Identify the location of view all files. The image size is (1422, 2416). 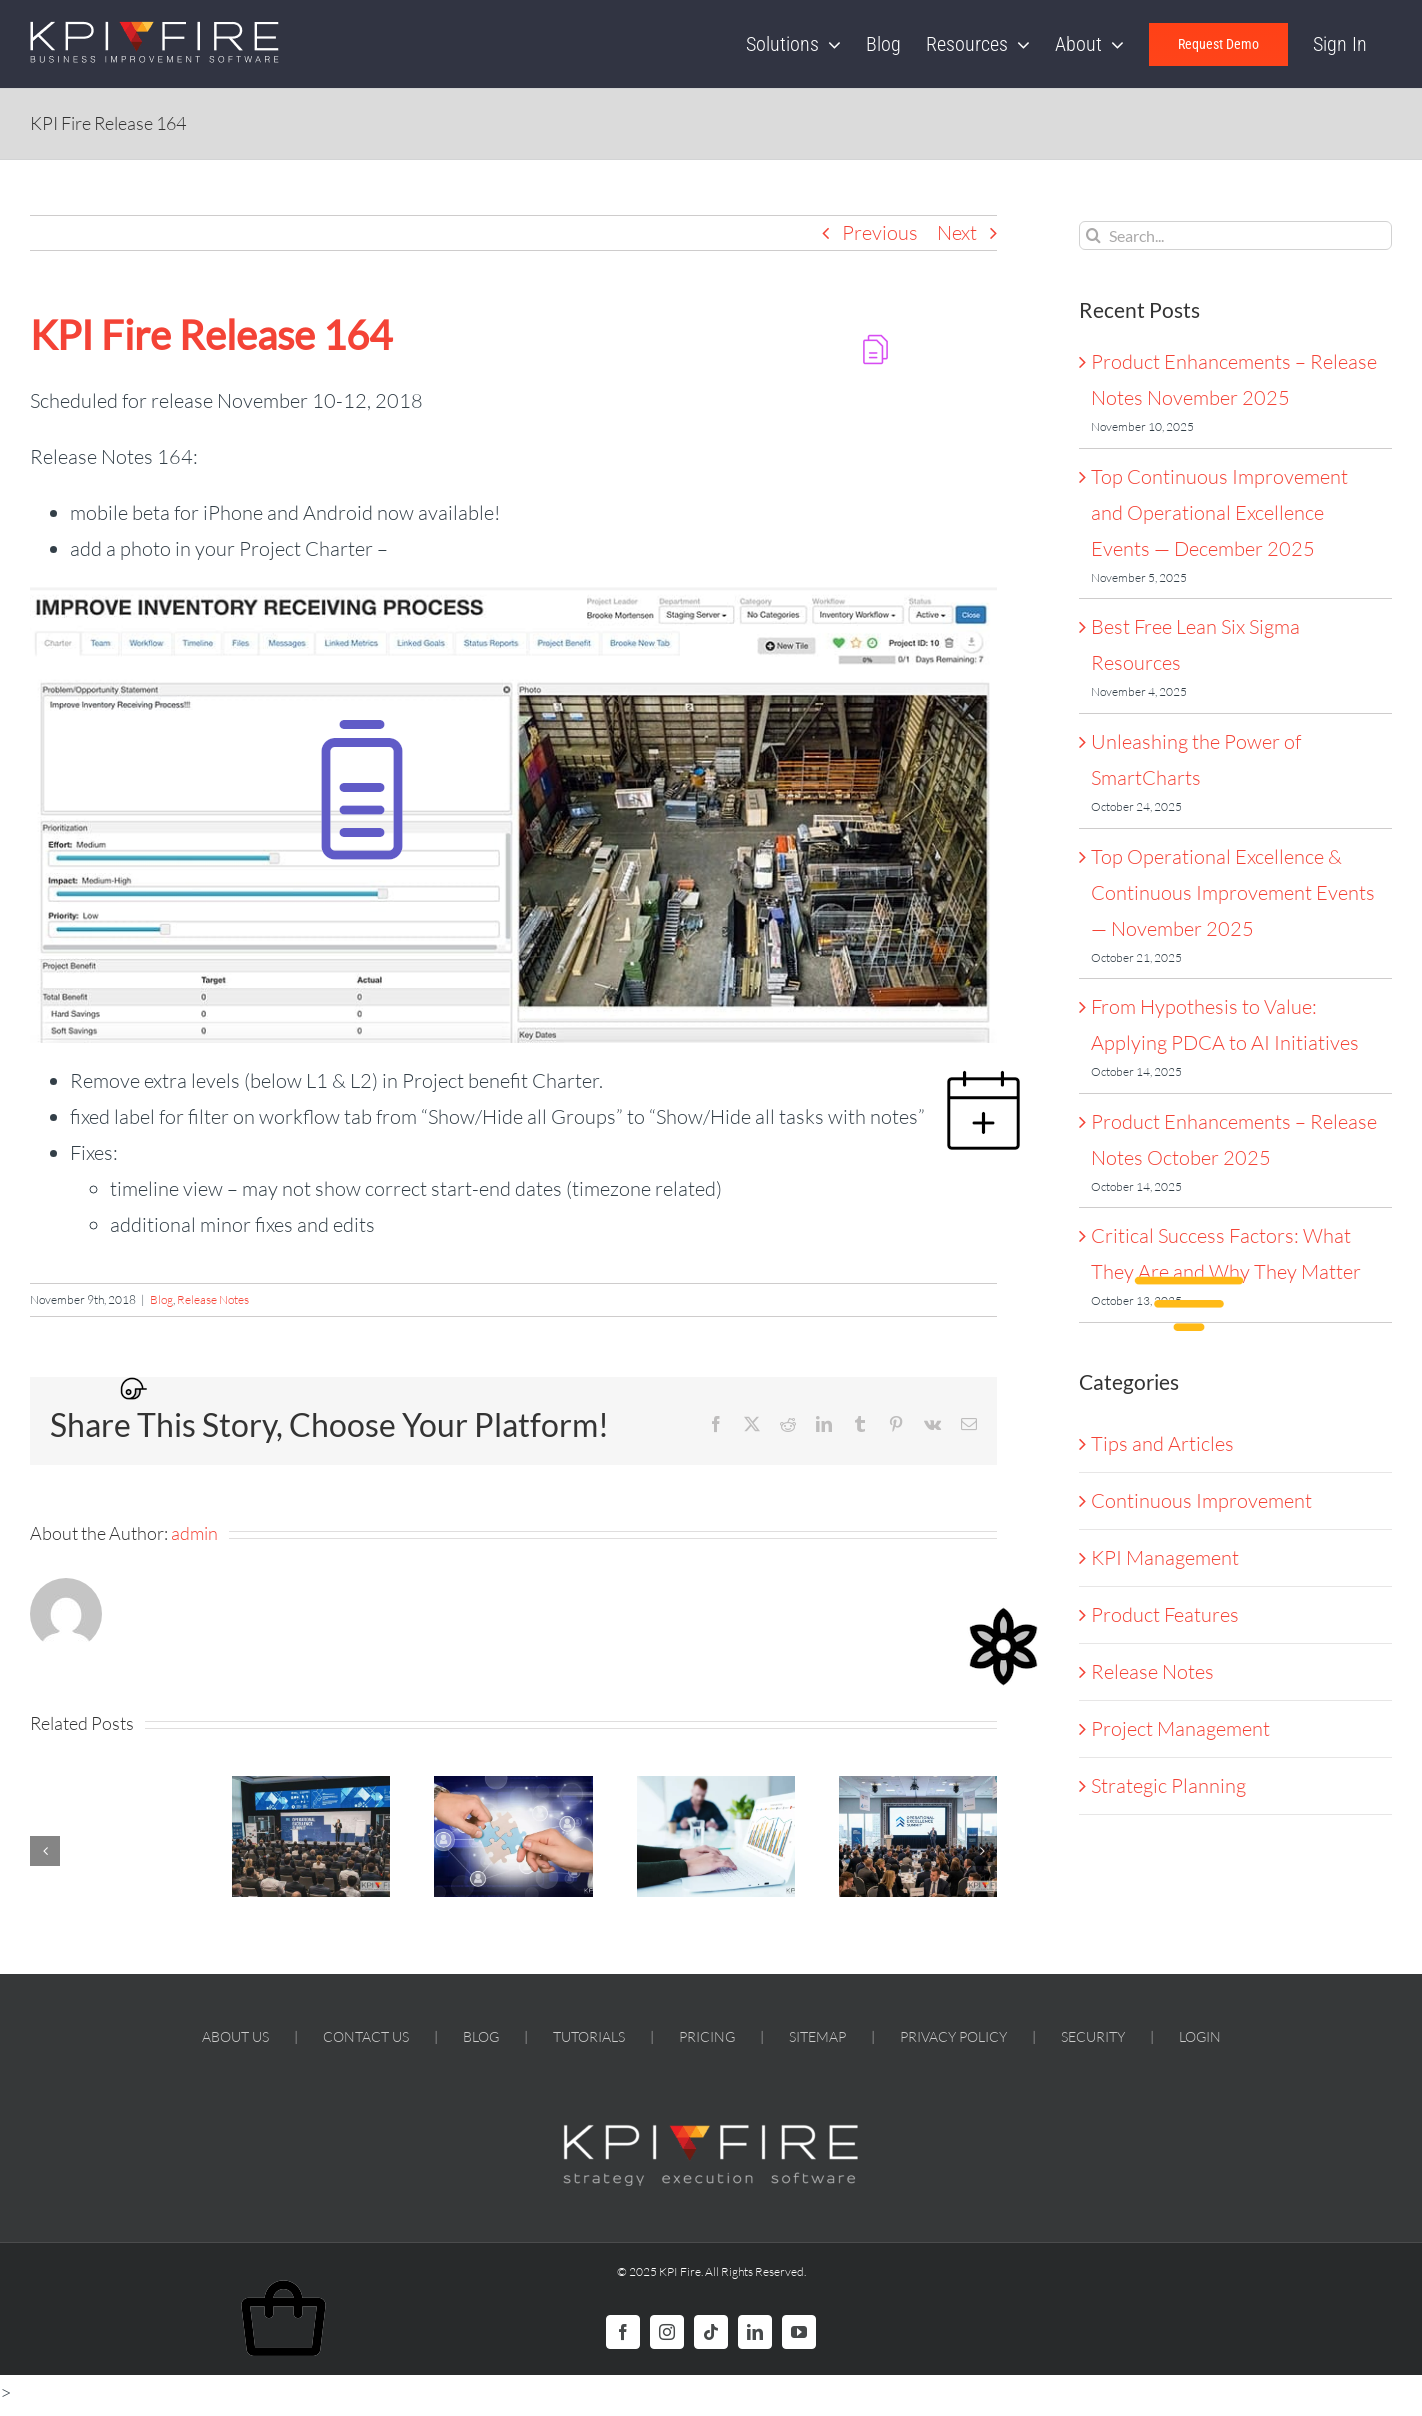
(875, 349).